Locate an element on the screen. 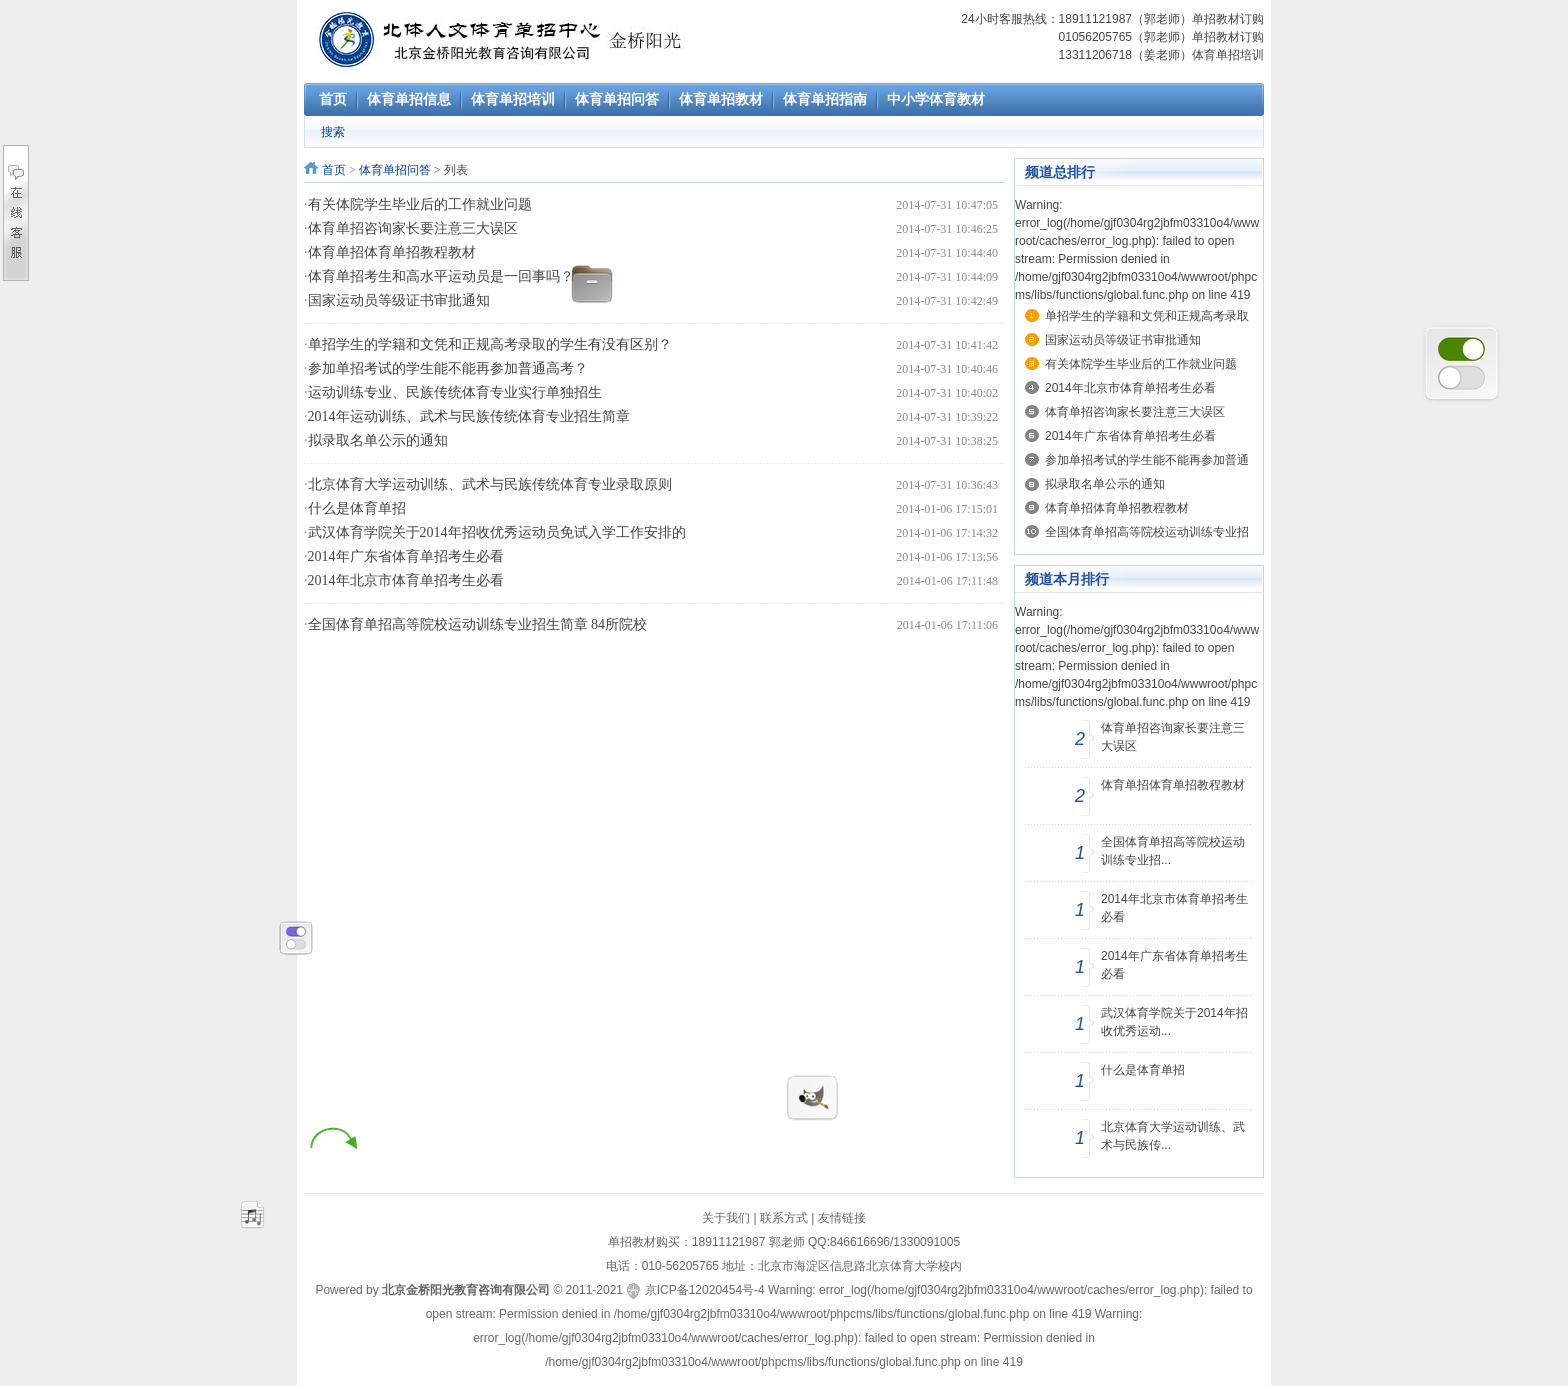 The height and width of the screenshot is (1386, 1568). redo the last undone action is located at coordinates (334, 1138).